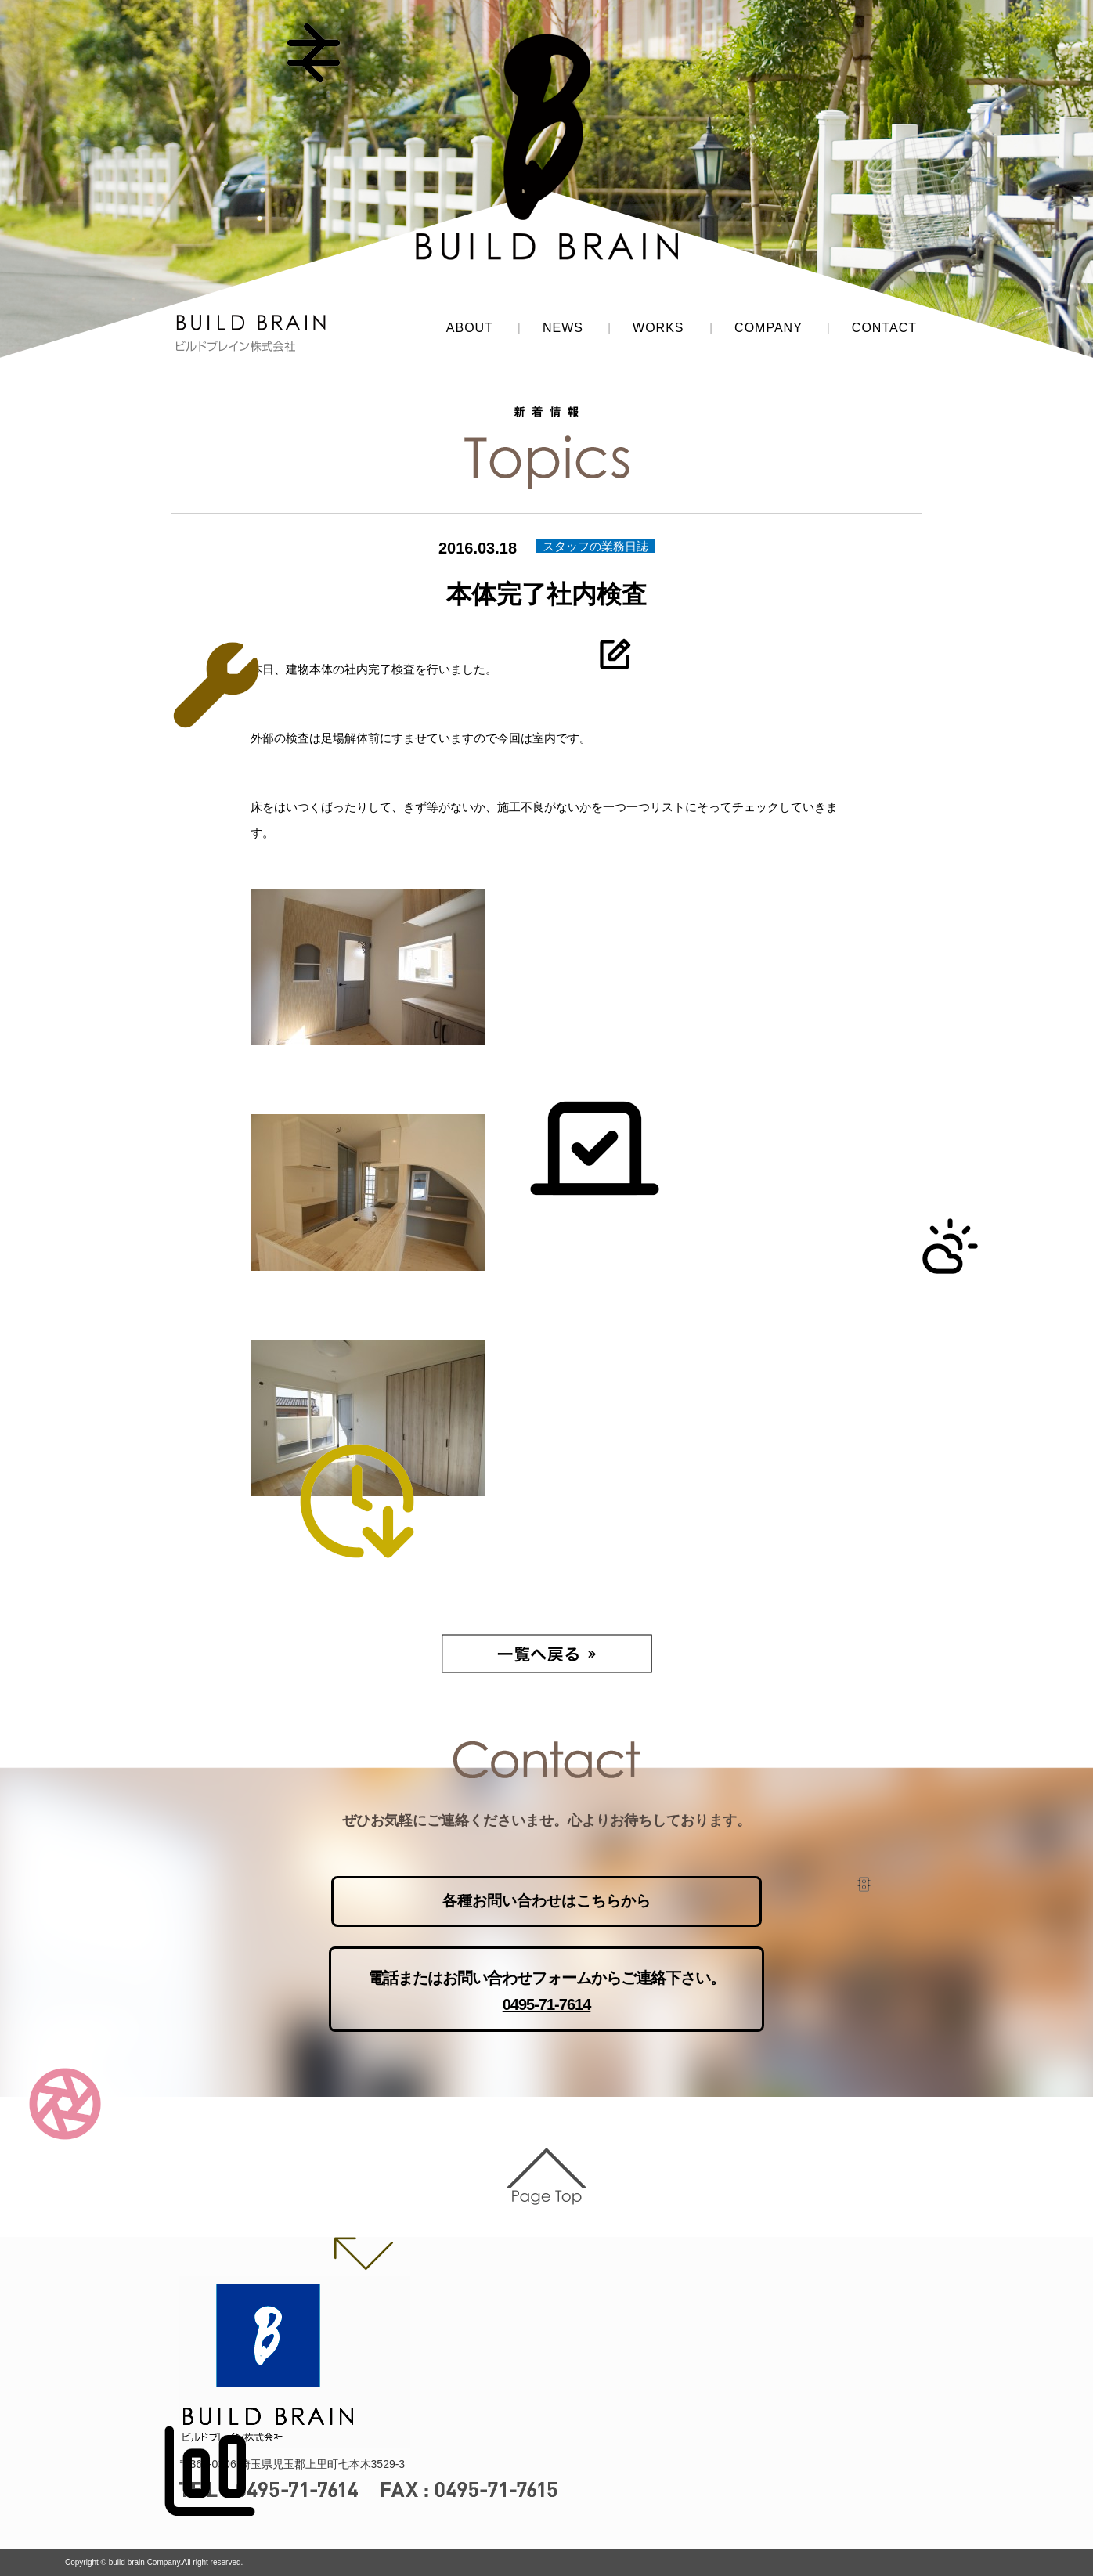 The height and width of the screenshot is (2576, 1093). What do you see at coordinates (864, 1884) in the screenshot?
I see `traffic or signal status indicator` at bounding box center [864, 1884].